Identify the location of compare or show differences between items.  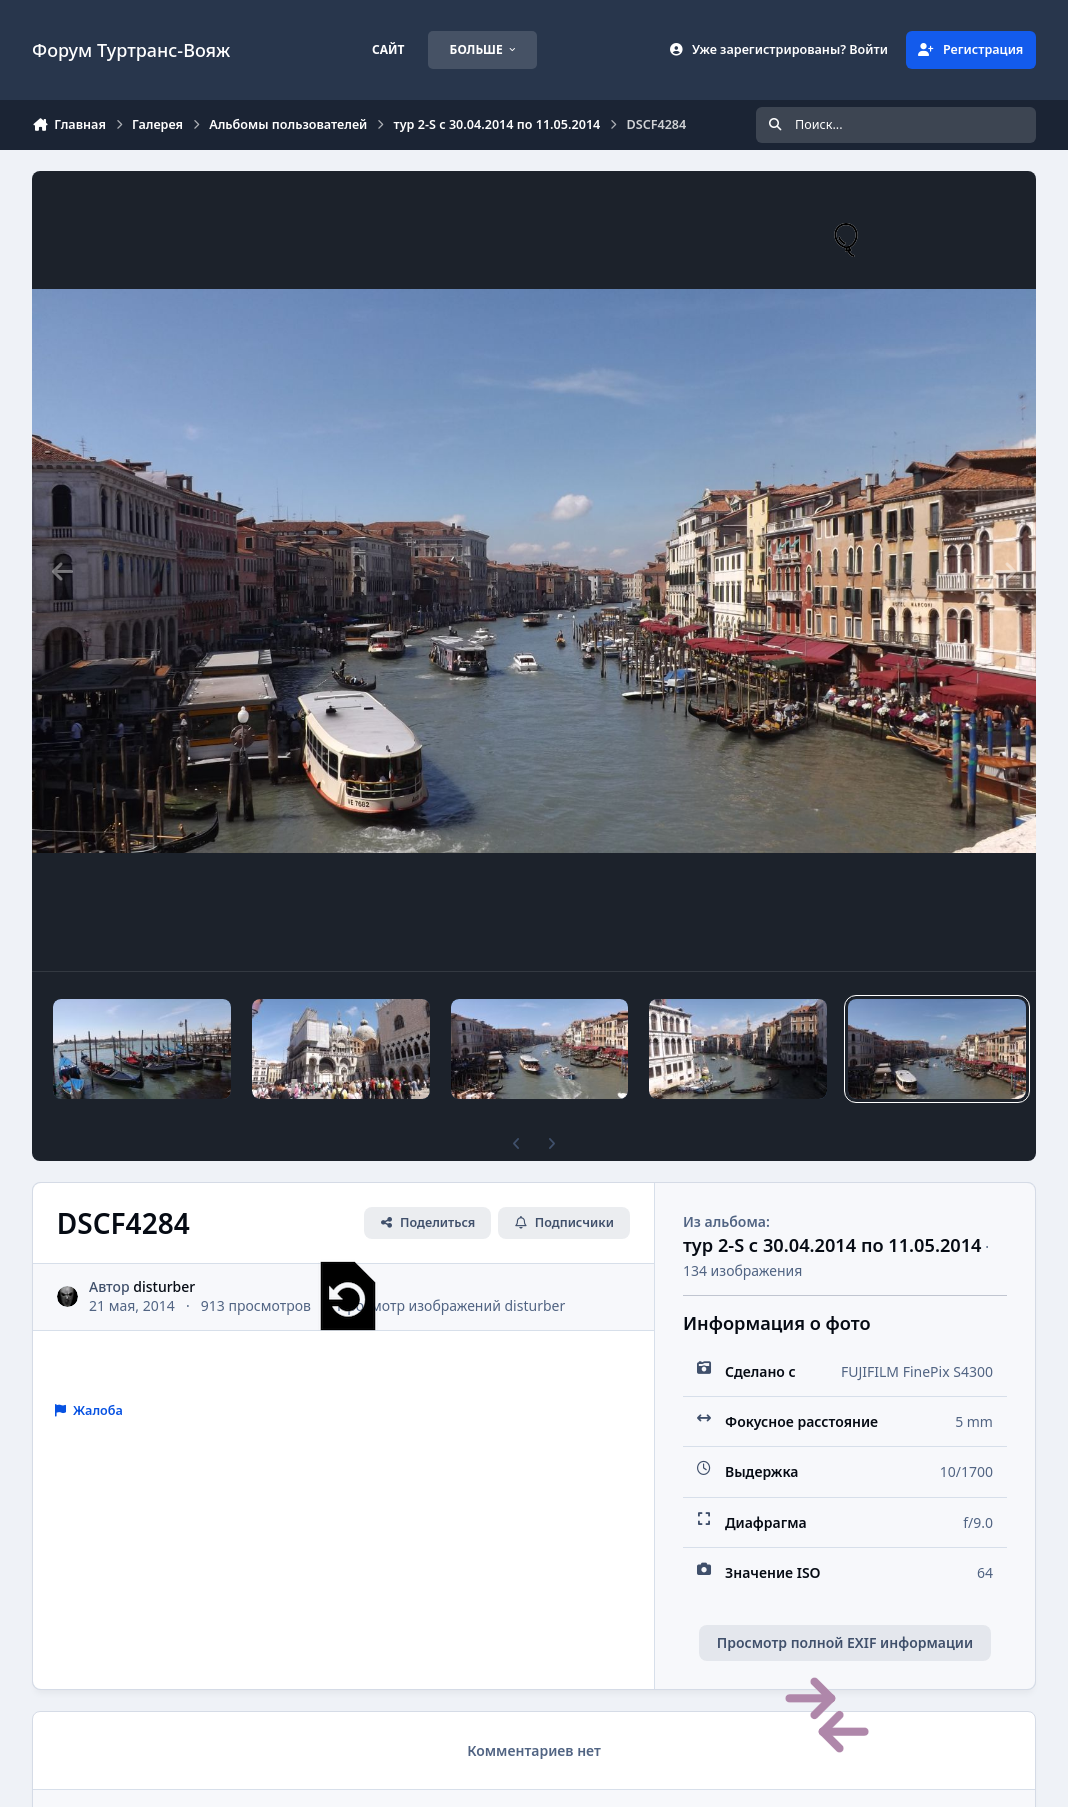
(827, 1715).